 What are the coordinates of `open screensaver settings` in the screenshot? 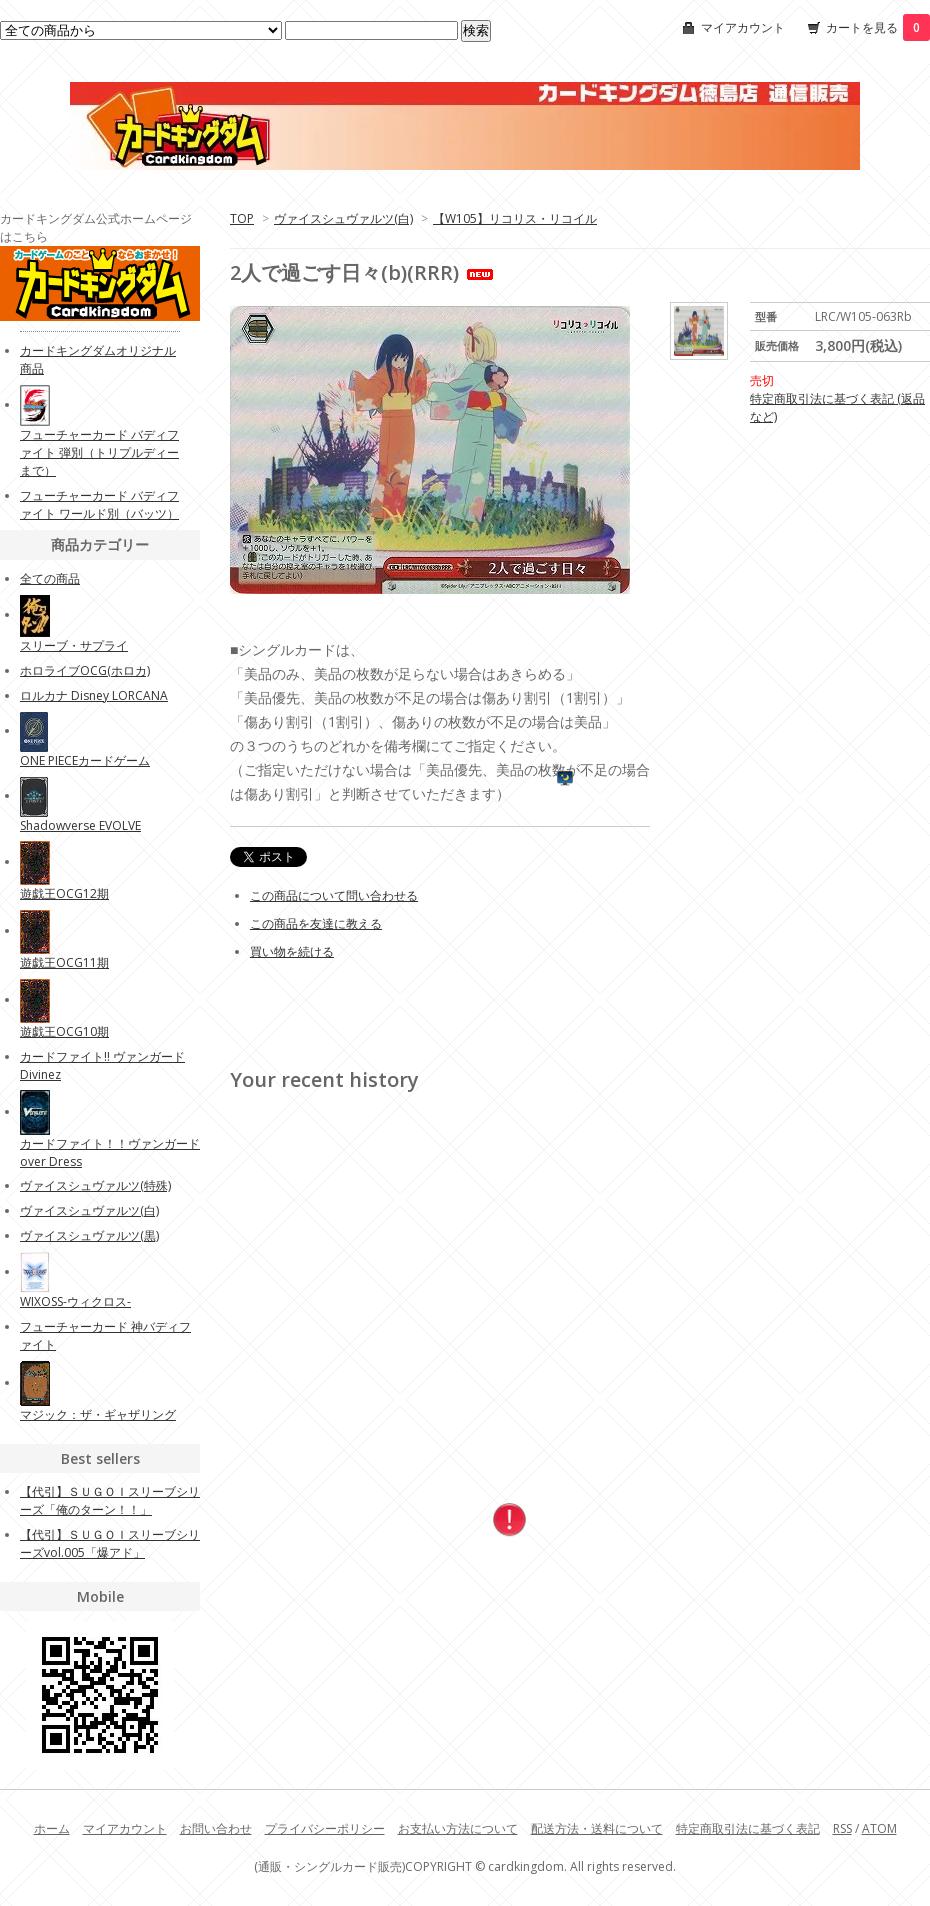 It's located at (565, 778).